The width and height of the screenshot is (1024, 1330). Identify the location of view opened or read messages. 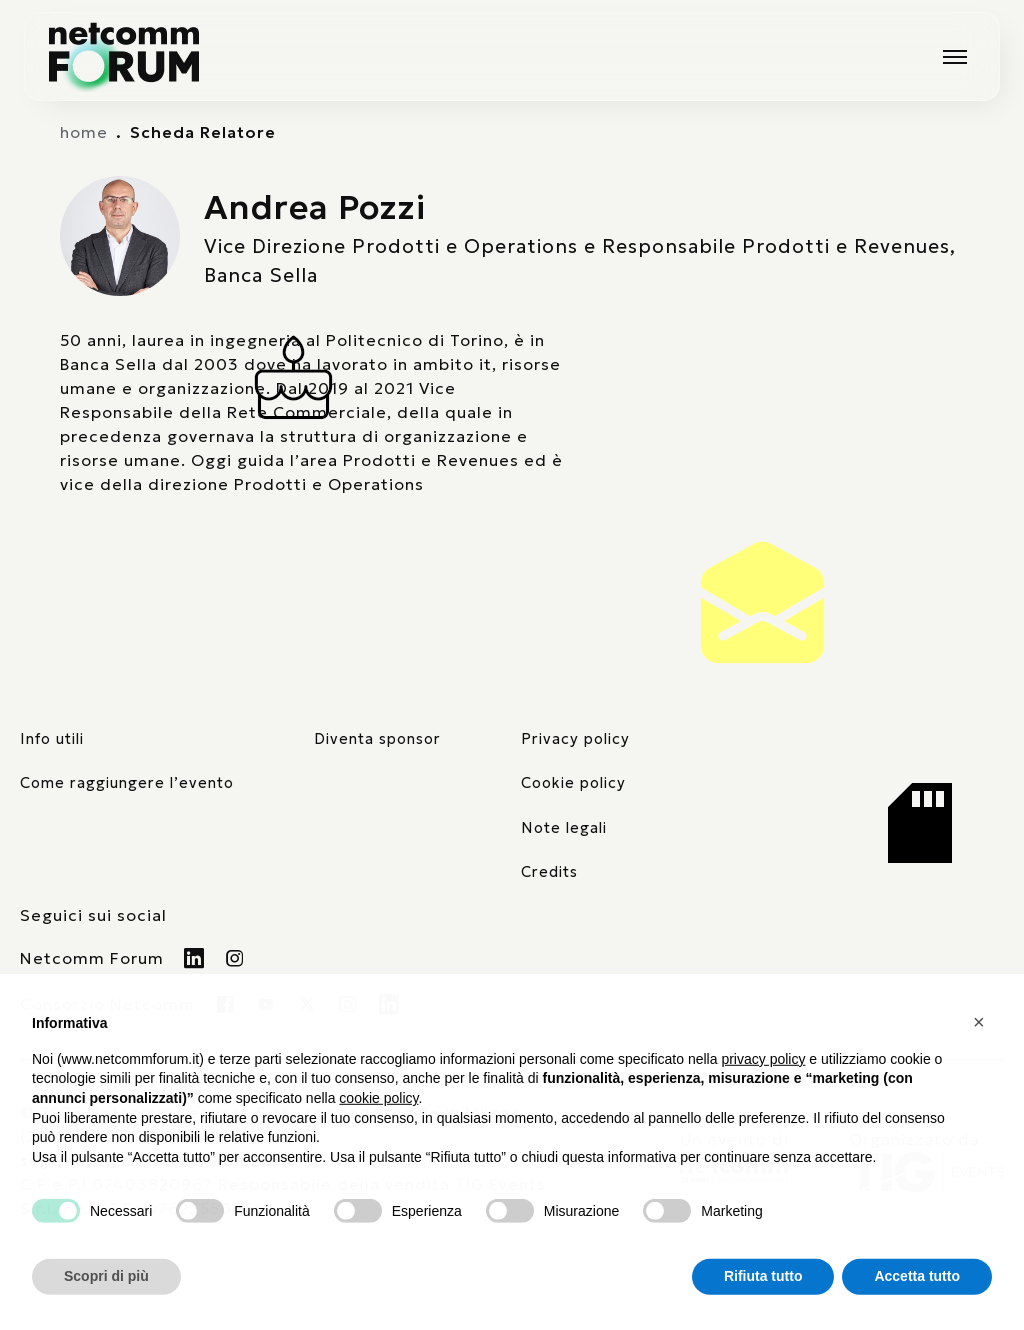
(762, 601).